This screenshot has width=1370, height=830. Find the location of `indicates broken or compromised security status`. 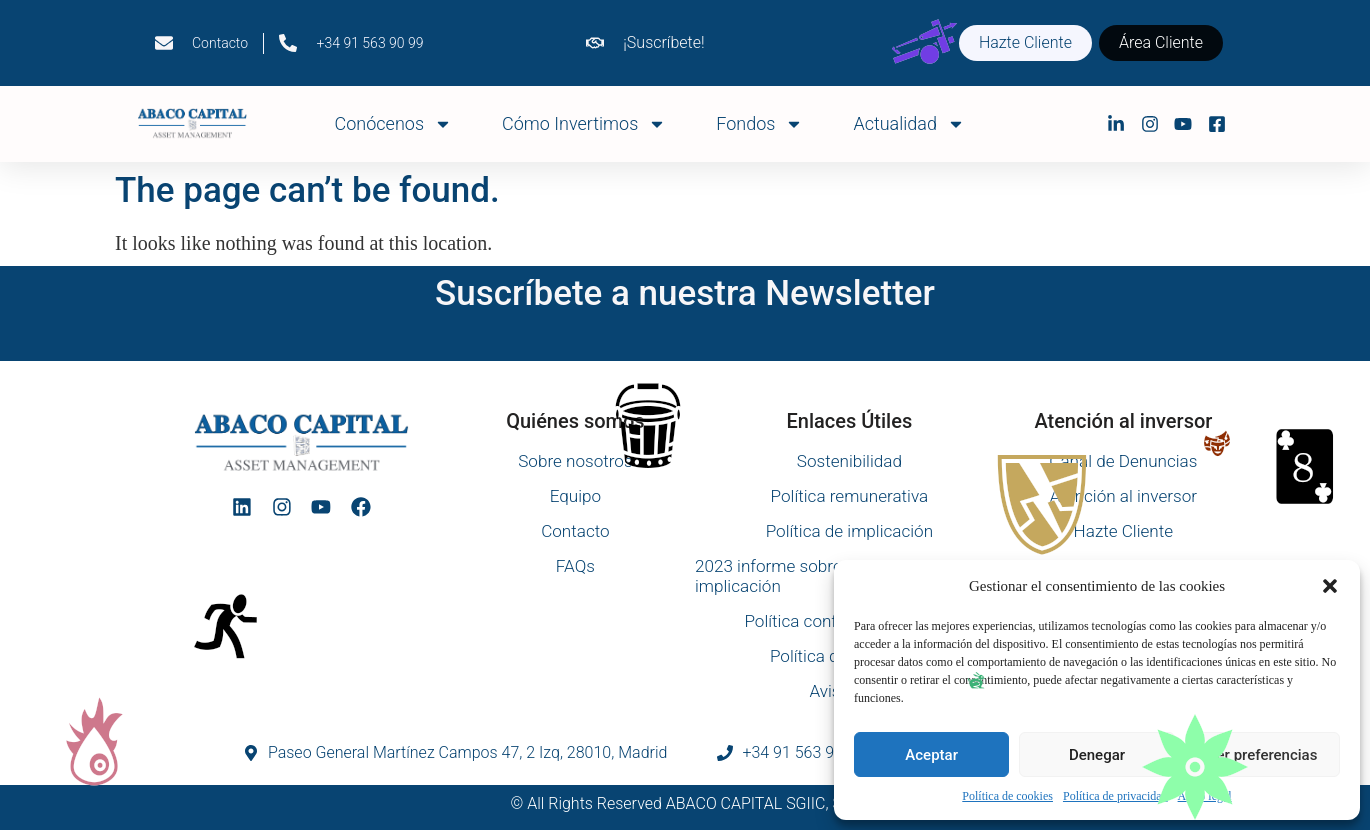

indicates broken or compromised security status is located at coordinates (1042, 504).